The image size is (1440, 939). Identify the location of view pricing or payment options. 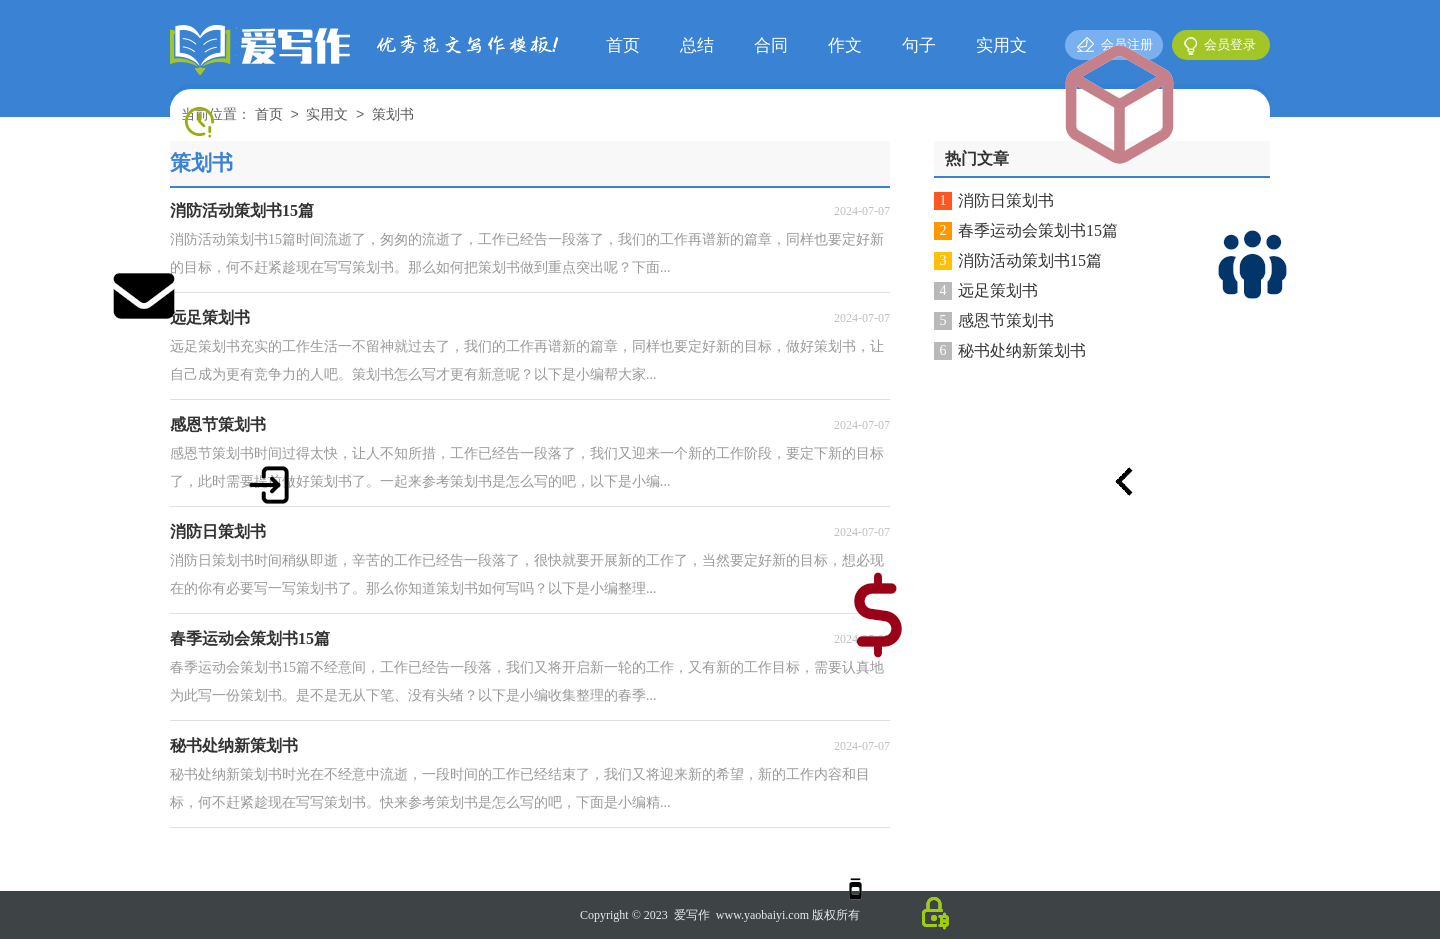
(878, 615).